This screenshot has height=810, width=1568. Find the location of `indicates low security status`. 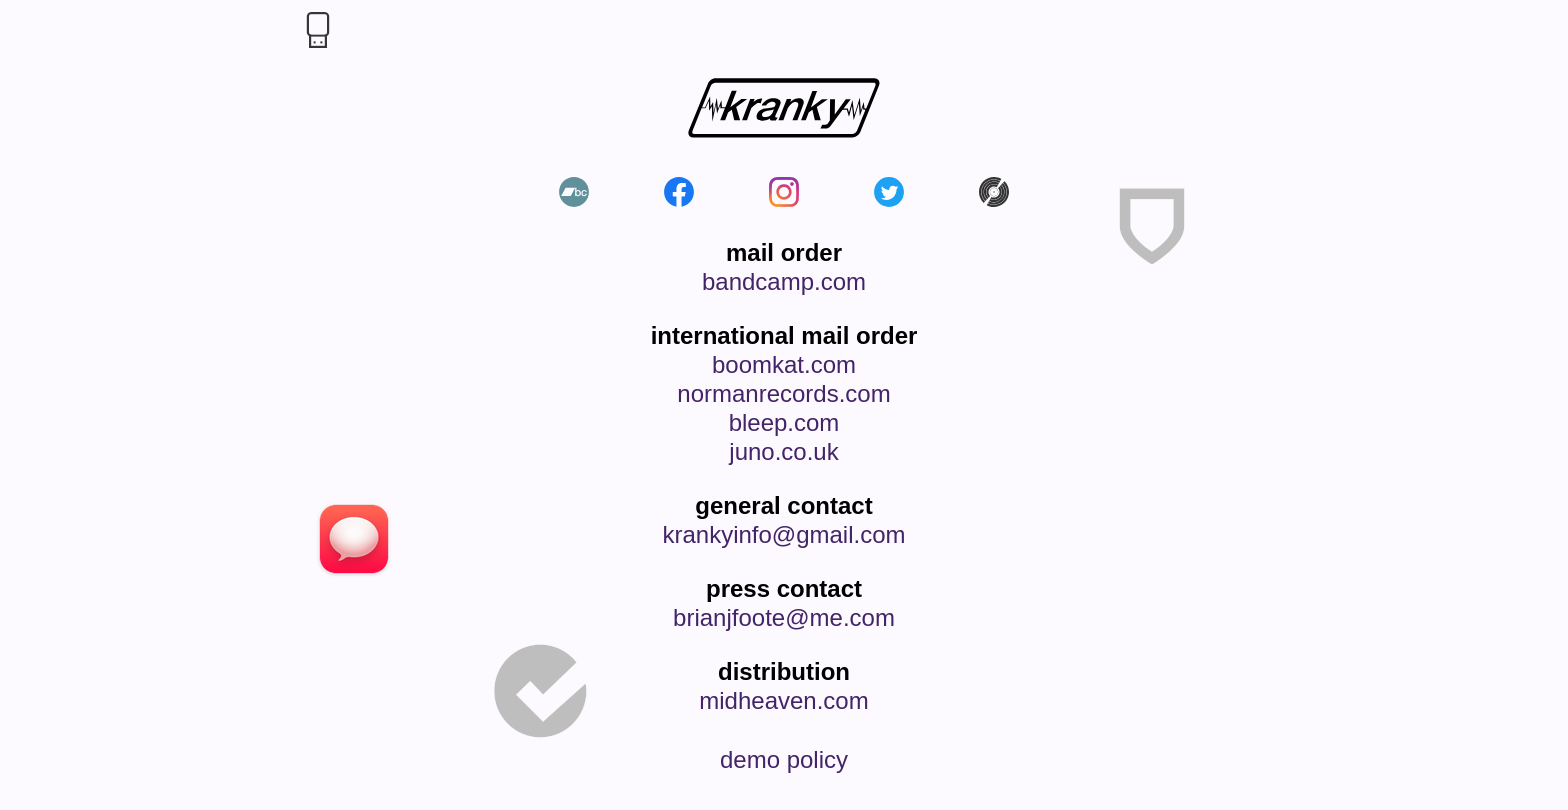

indicates low security status is located at coordinates (1152, 226).